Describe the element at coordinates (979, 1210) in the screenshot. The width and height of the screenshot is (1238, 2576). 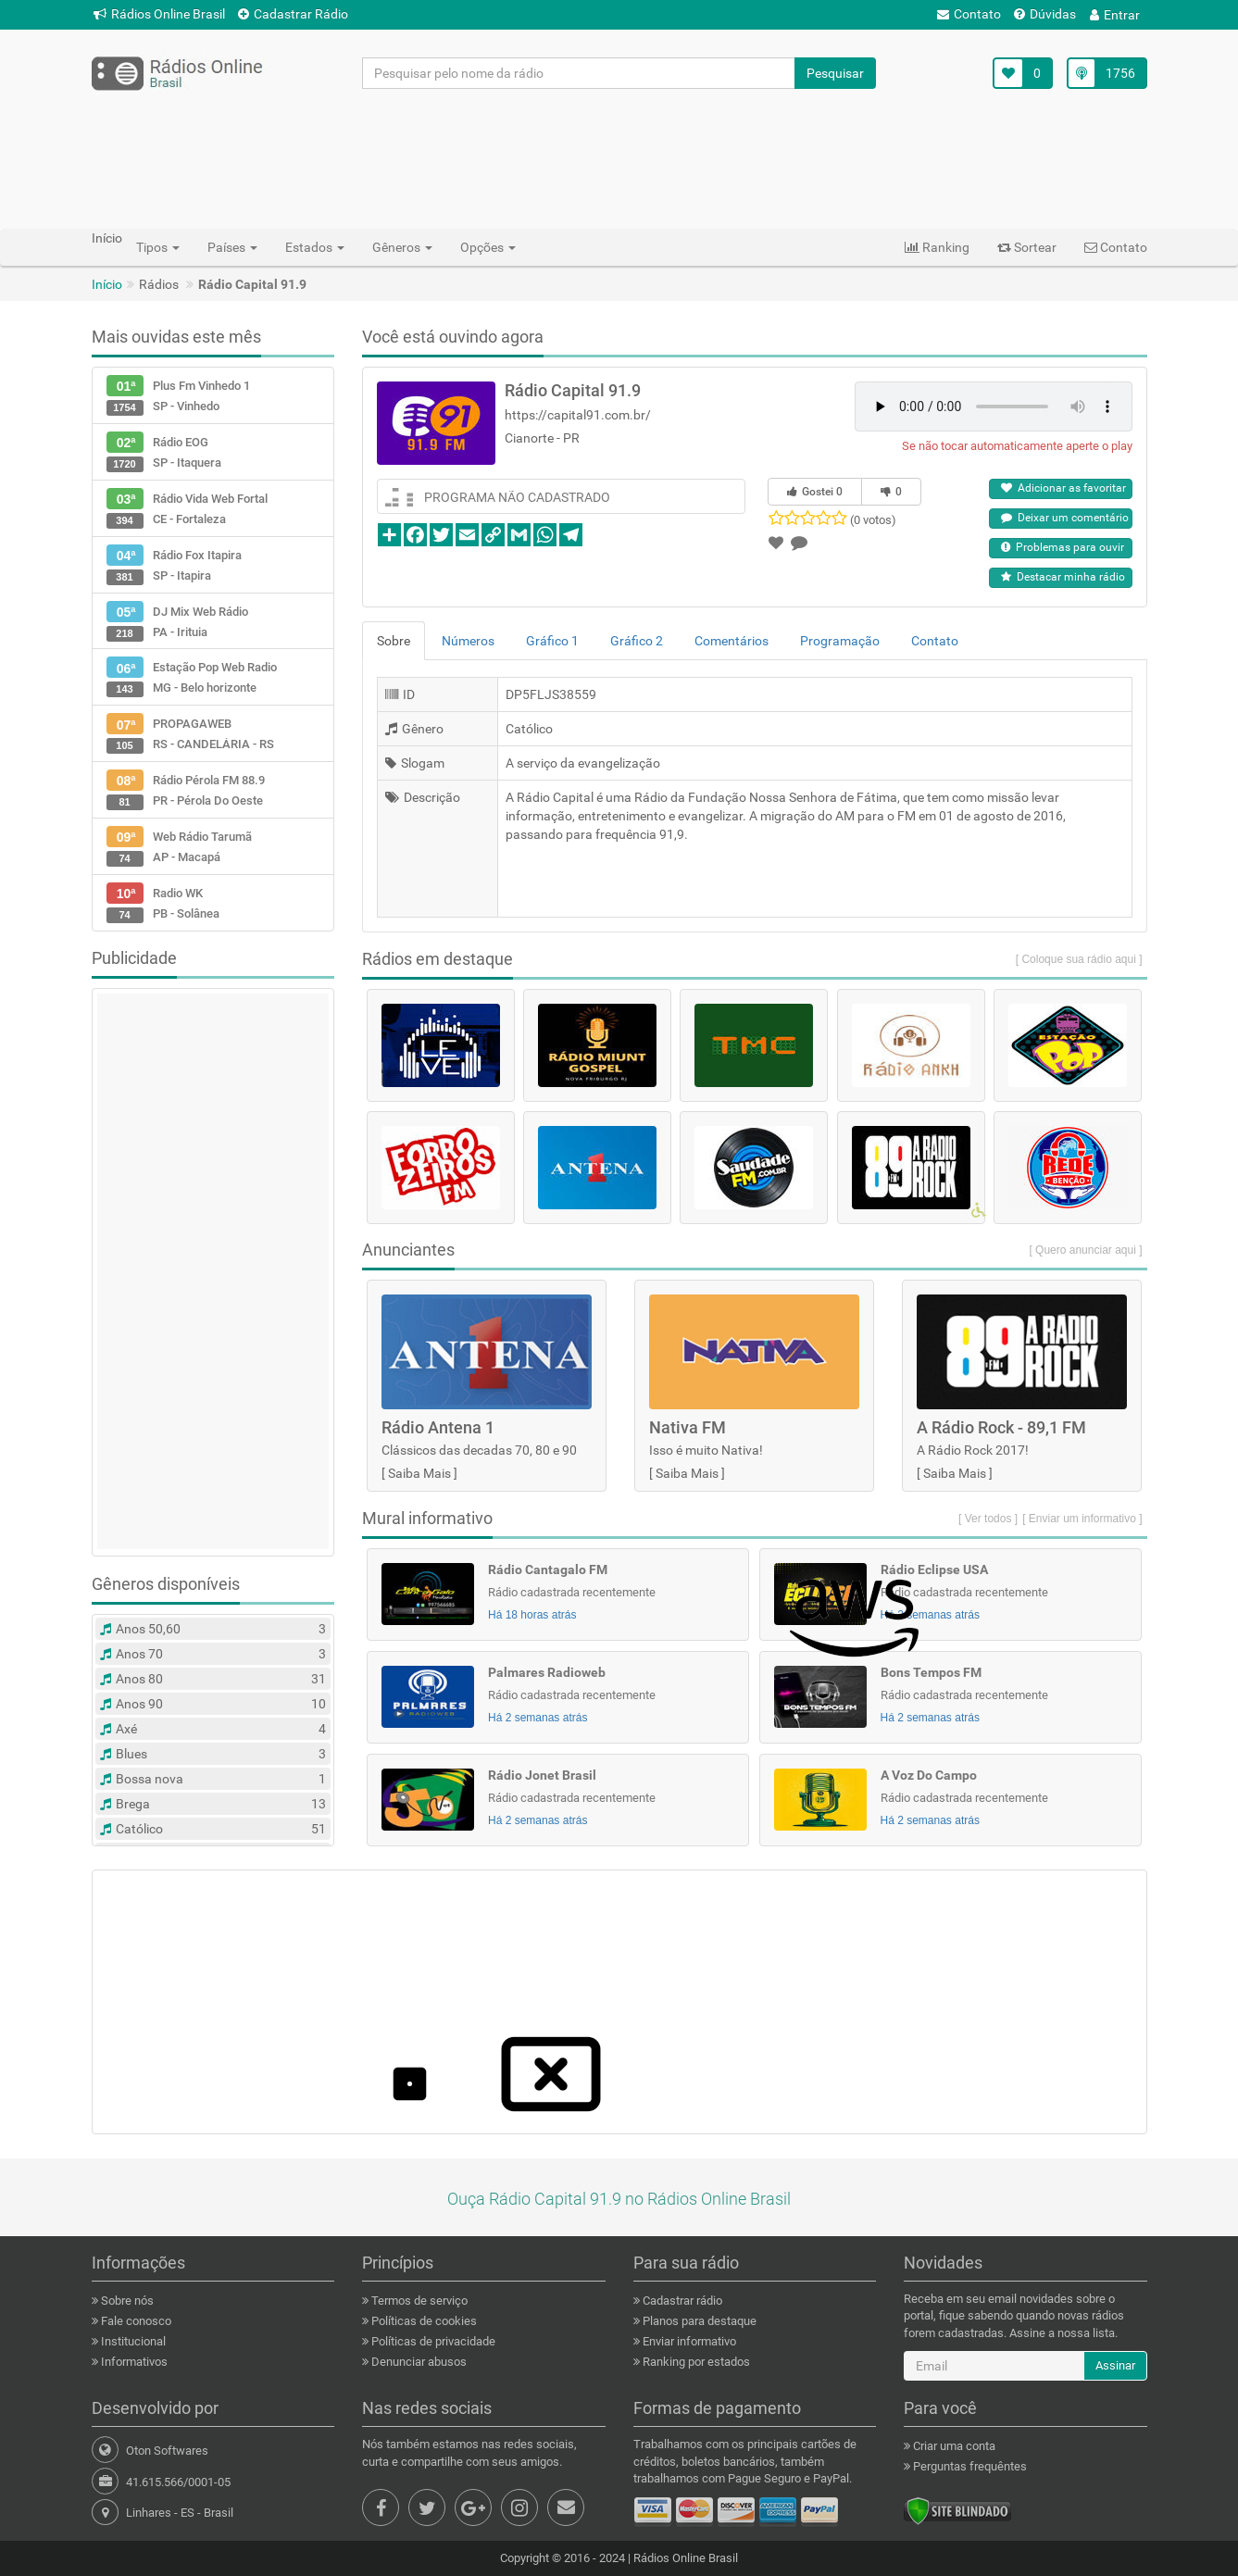
I see `indicates wheelchair accessible facilities` at that location.